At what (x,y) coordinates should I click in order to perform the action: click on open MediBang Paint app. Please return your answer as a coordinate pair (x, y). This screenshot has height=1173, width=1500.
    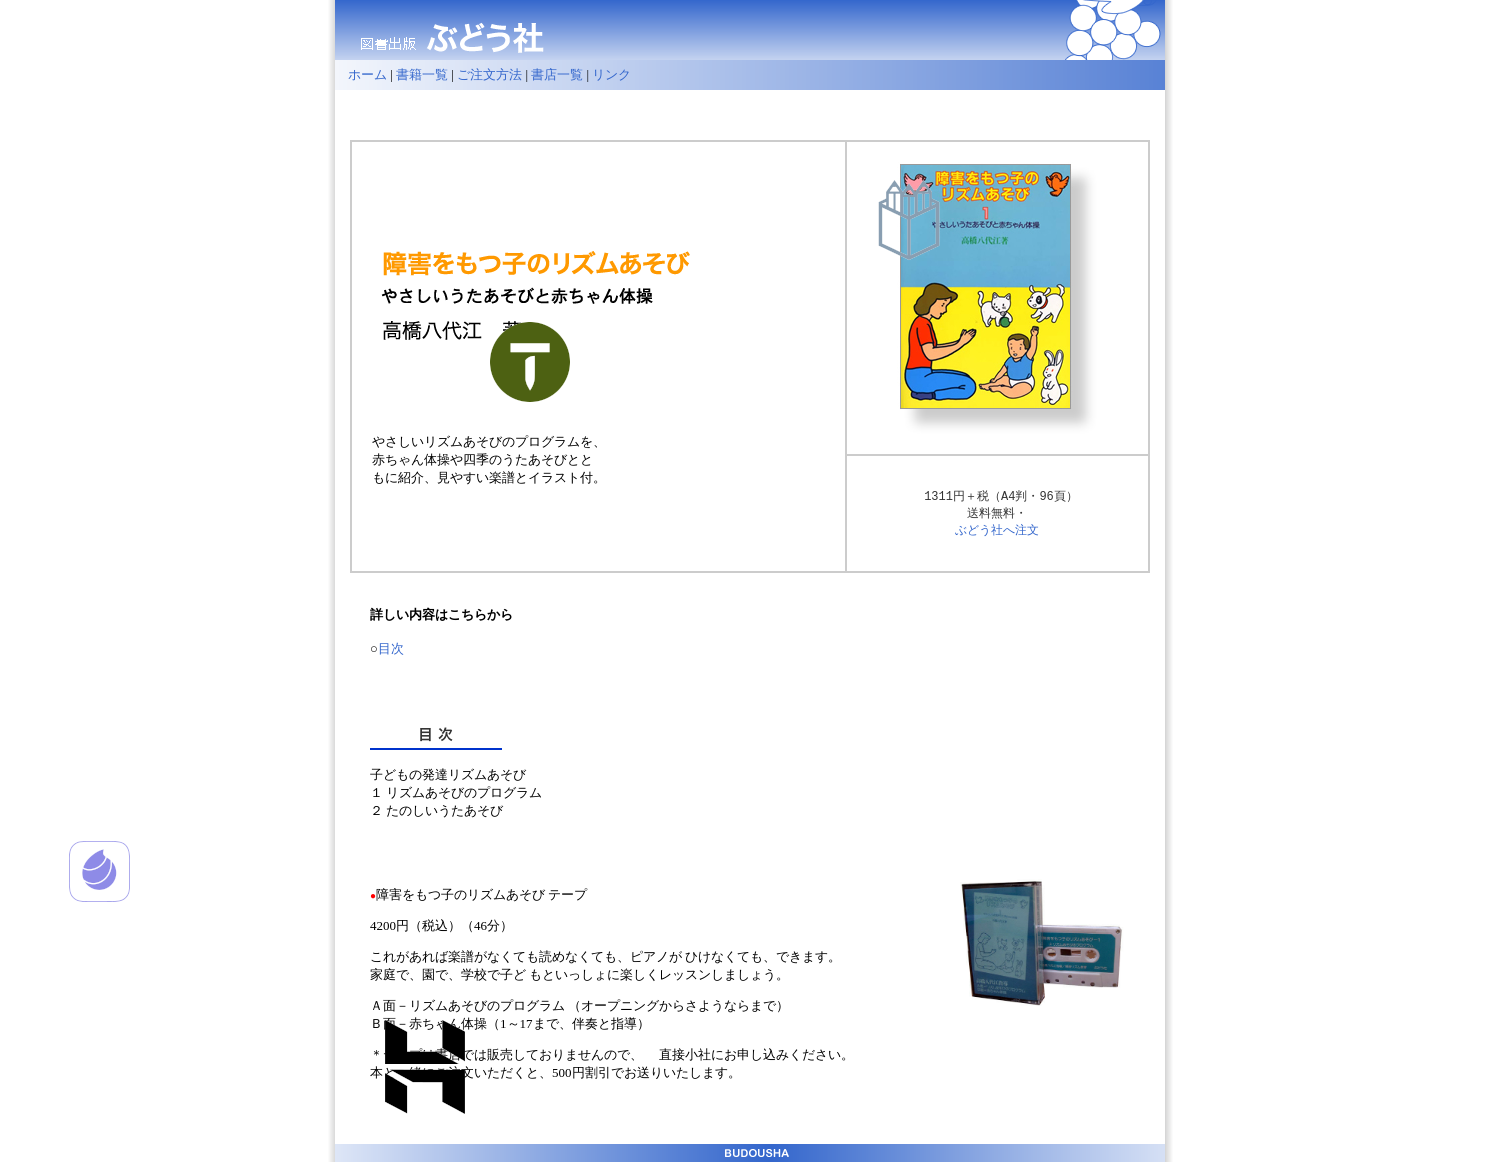
    Looking at the image, I should click on (99, 871).